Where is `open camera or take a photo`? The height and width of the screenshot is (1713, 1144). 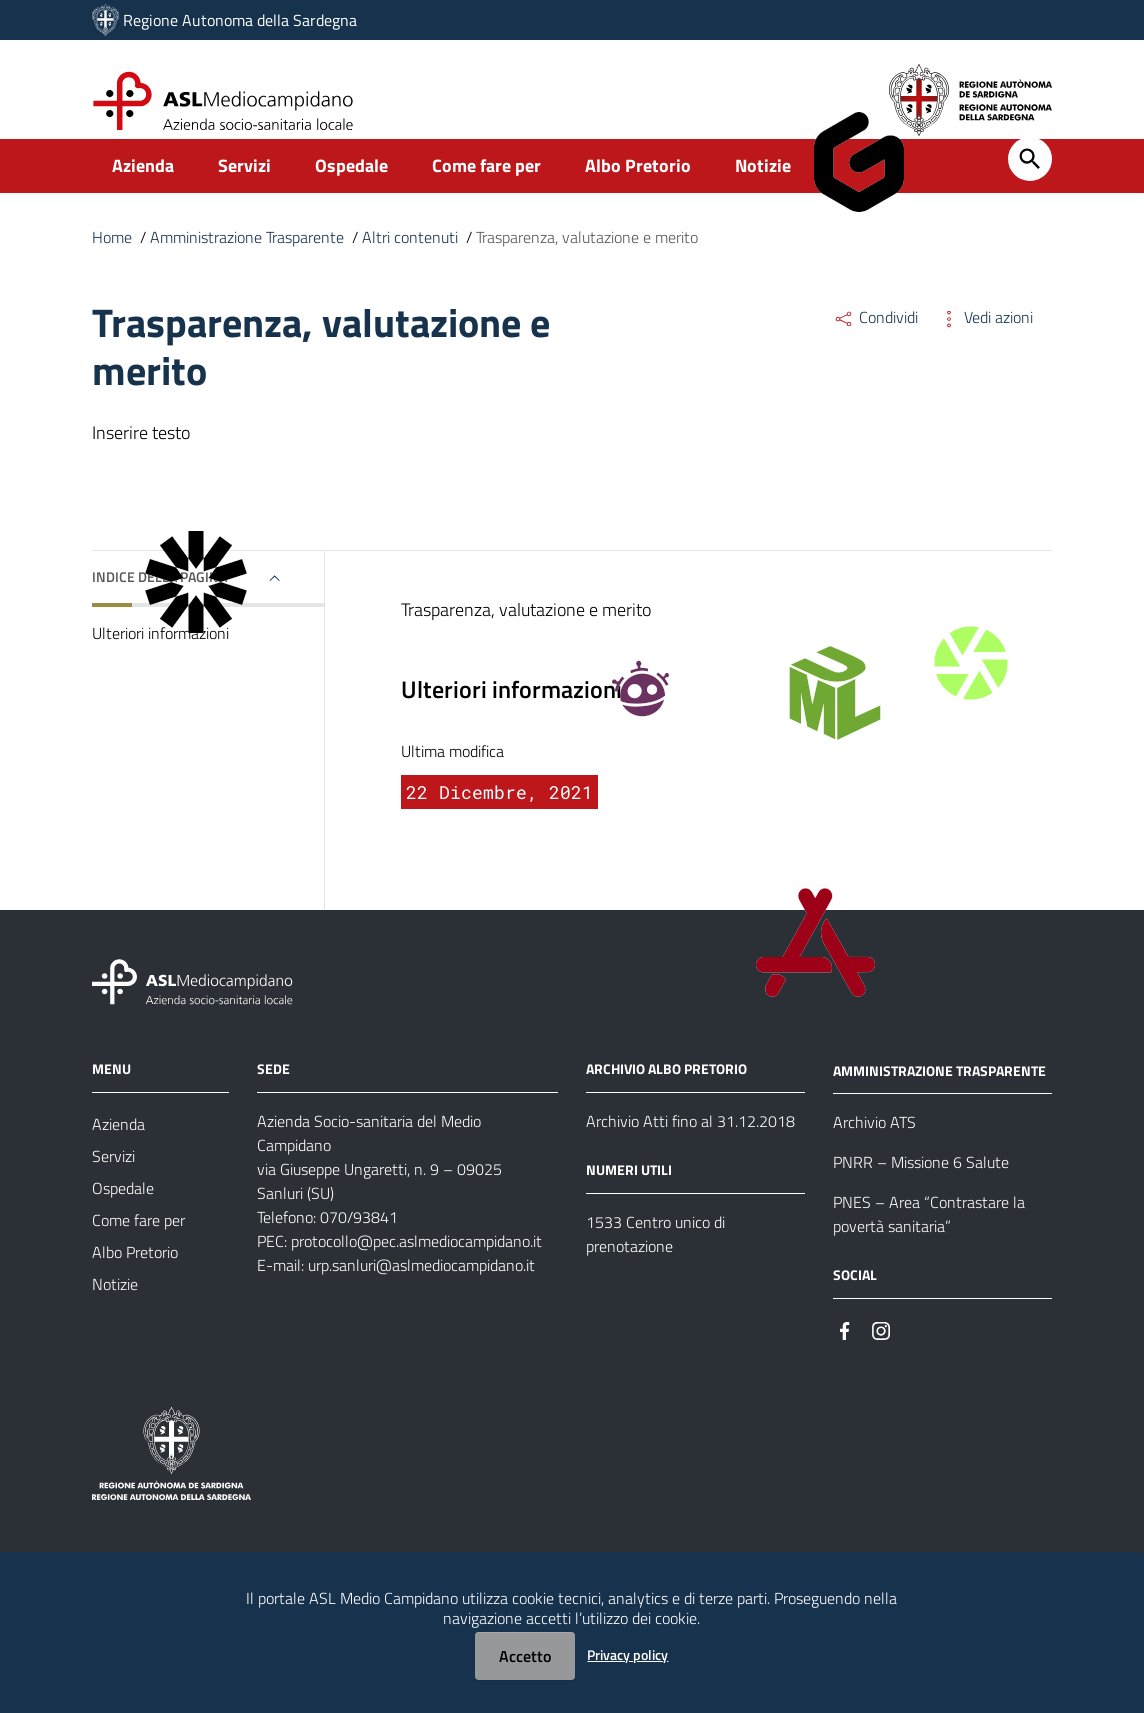
open camera or take a photo is located at coordinates (971, 663).